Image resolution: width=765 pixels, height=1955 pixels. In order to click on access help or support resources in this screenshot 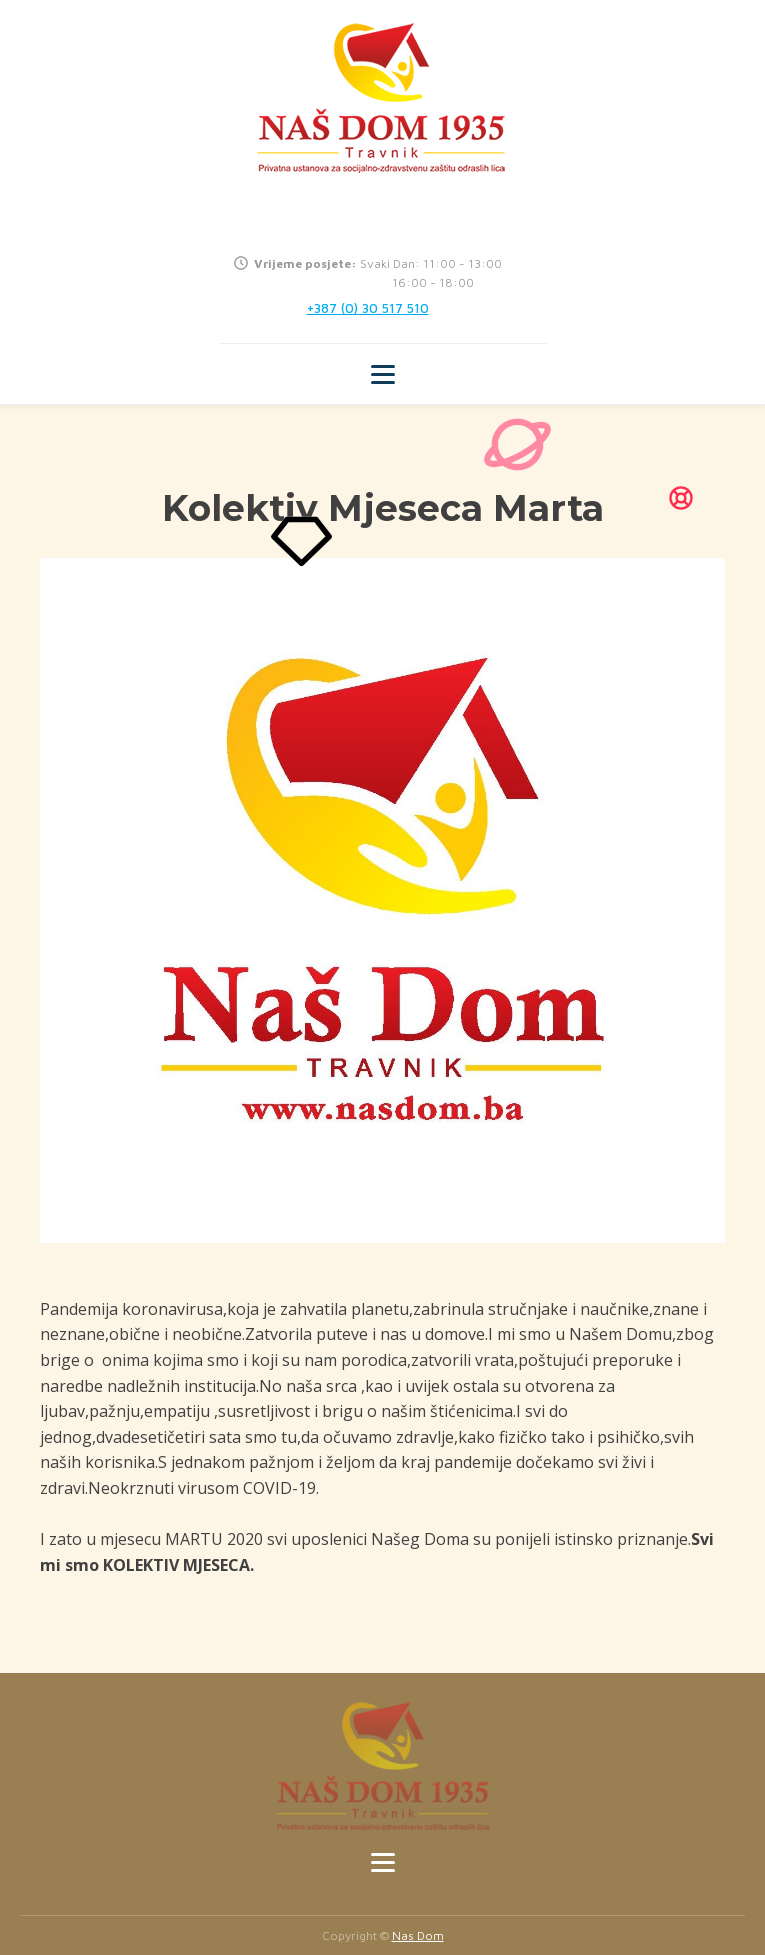, I will do `click(681, 498)`.